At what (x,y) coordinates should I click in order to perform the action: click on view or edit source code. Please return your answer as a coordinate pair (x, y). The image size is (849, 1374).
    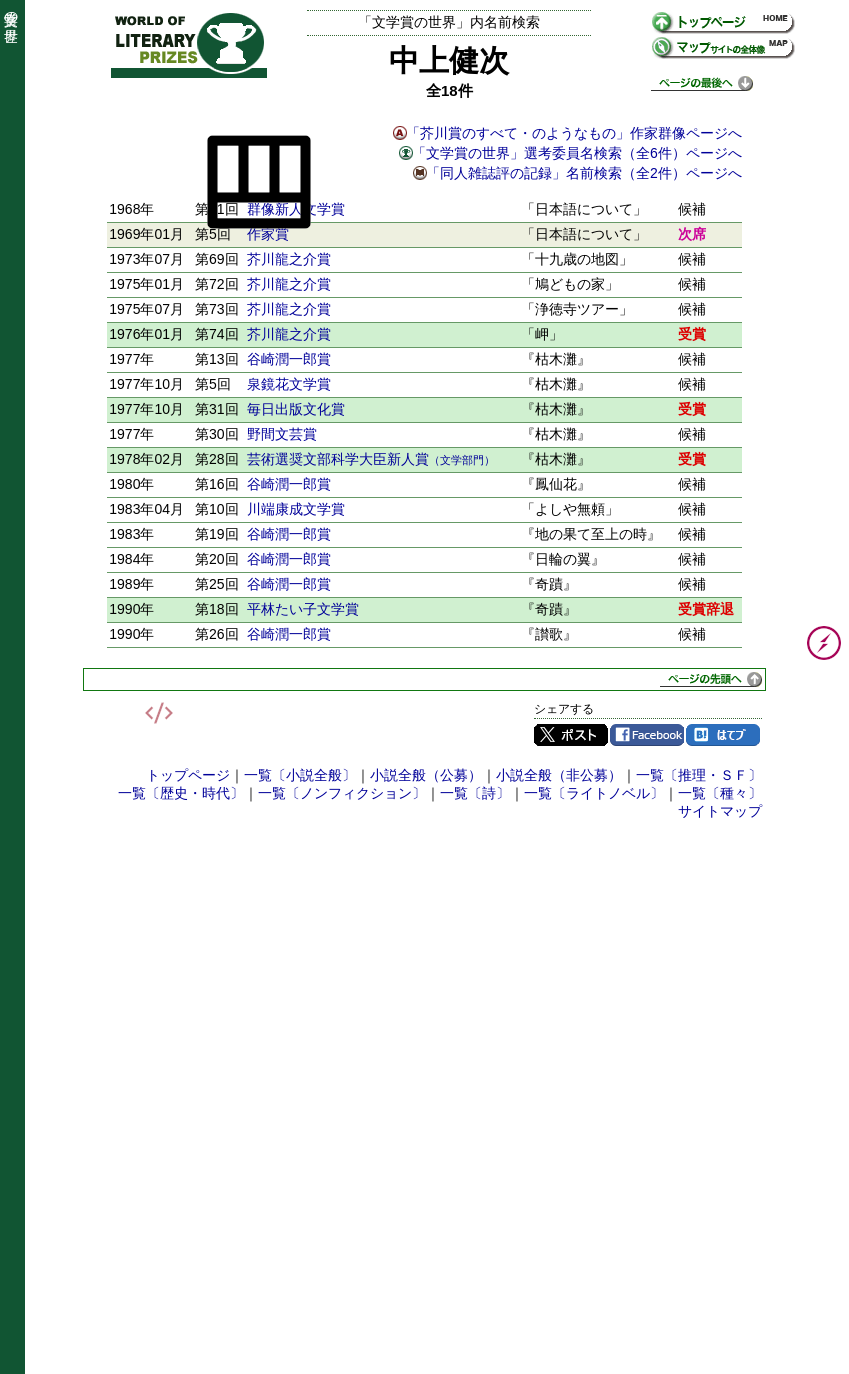
    Looking at the image, I should click on (159, 713).